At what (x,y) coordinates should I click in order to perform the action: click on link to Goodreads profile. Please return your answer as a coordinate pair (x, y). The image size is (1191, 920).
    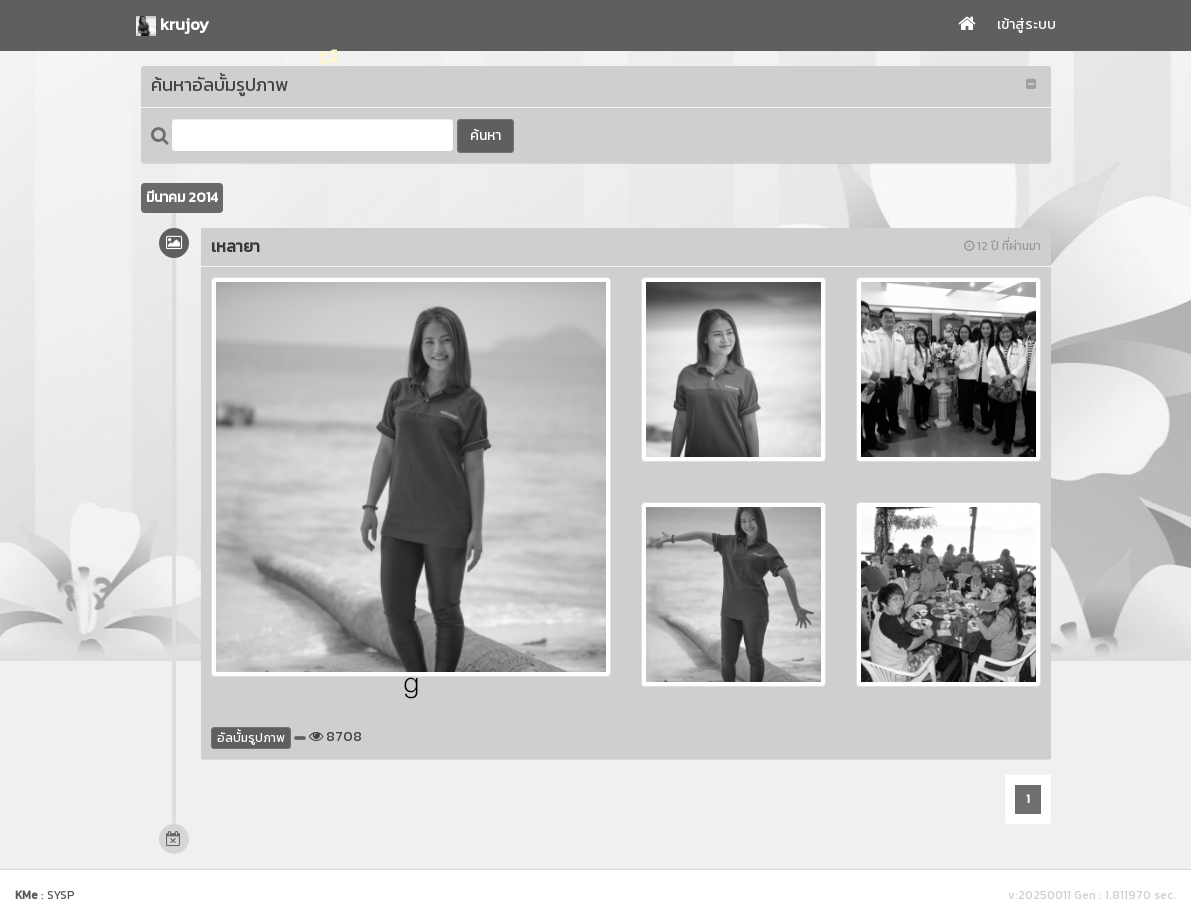
    Looking at the image, I should click on (411, 688).